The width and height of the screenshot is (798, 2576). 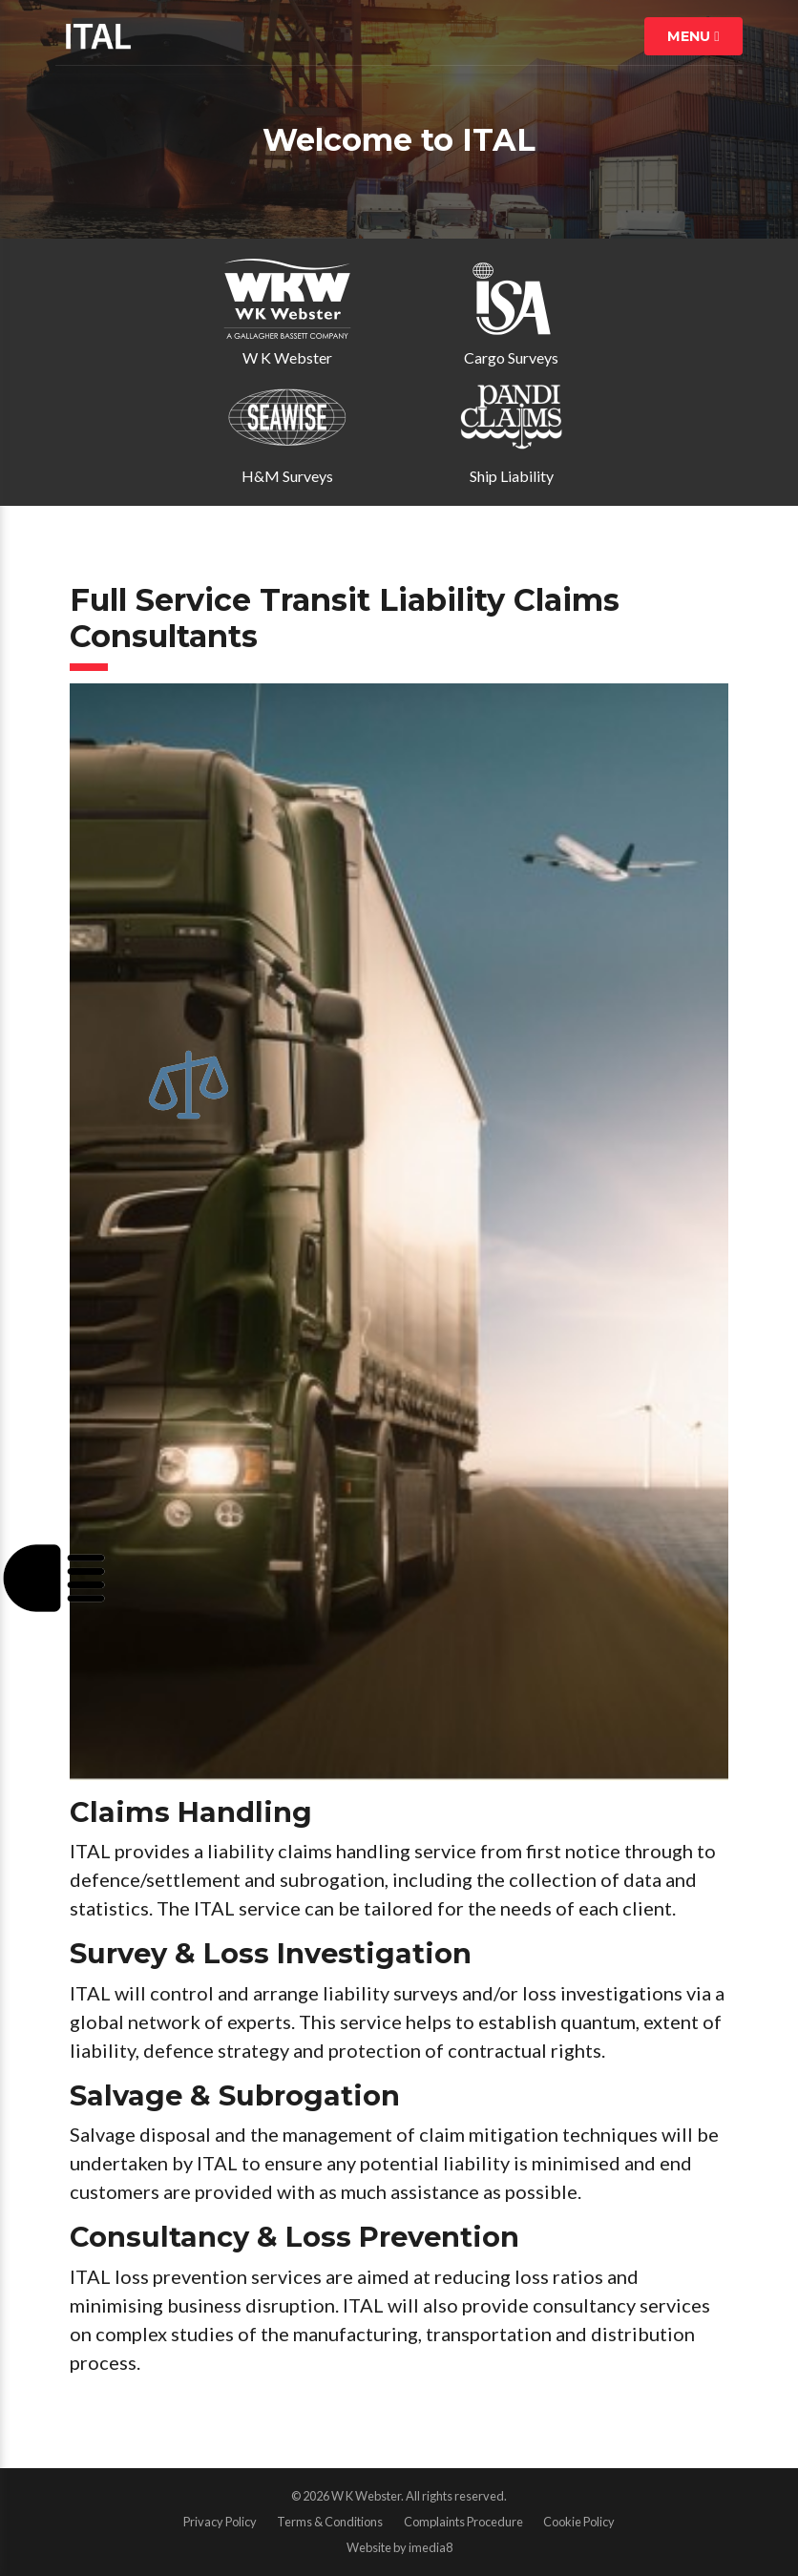 I want to click on access legal or terms of service information, so click(x=188, y=1084).